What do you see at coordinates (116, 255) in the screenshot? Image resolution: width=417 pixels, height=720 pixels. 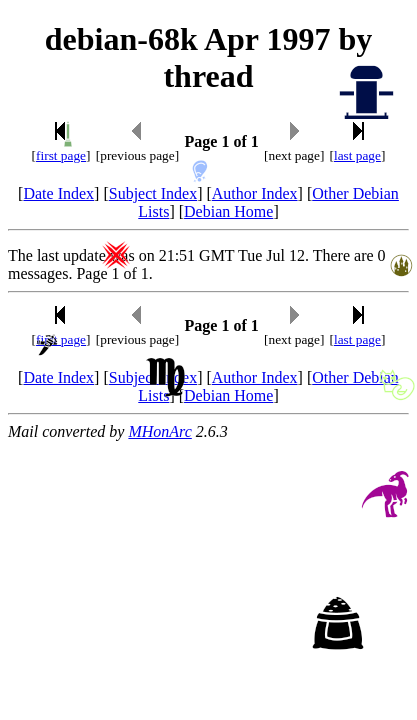 I see `a decorative cross or star emblem for game UI` at bounding box center [116, 255].